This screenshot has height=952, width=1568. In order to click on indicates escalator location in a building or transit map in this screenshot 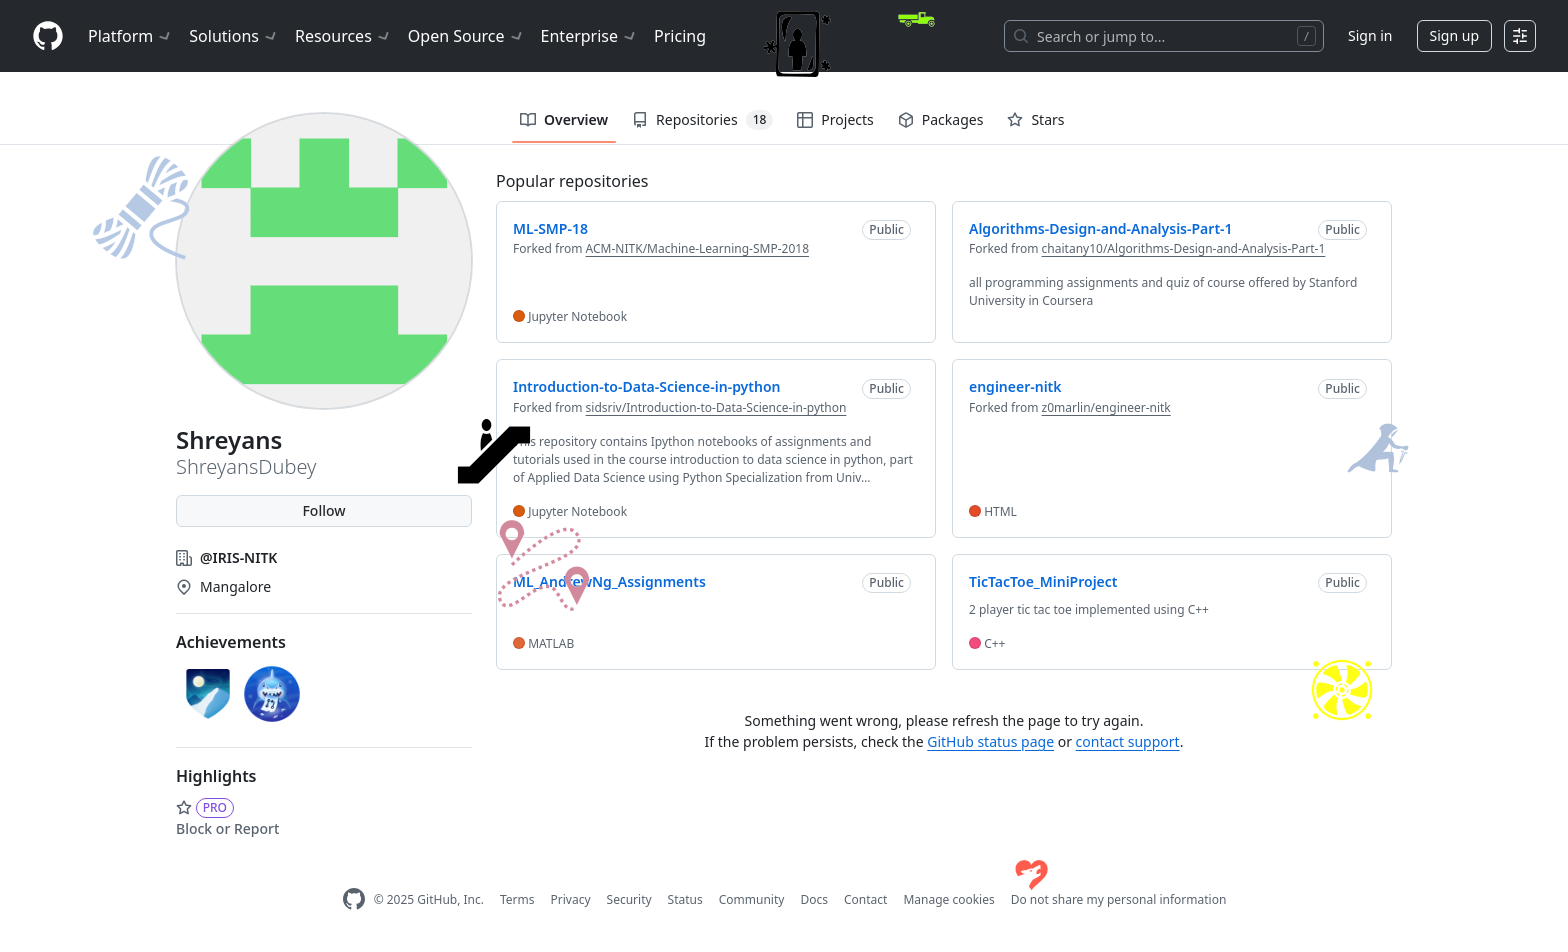, I will do `click(494, 450)`.